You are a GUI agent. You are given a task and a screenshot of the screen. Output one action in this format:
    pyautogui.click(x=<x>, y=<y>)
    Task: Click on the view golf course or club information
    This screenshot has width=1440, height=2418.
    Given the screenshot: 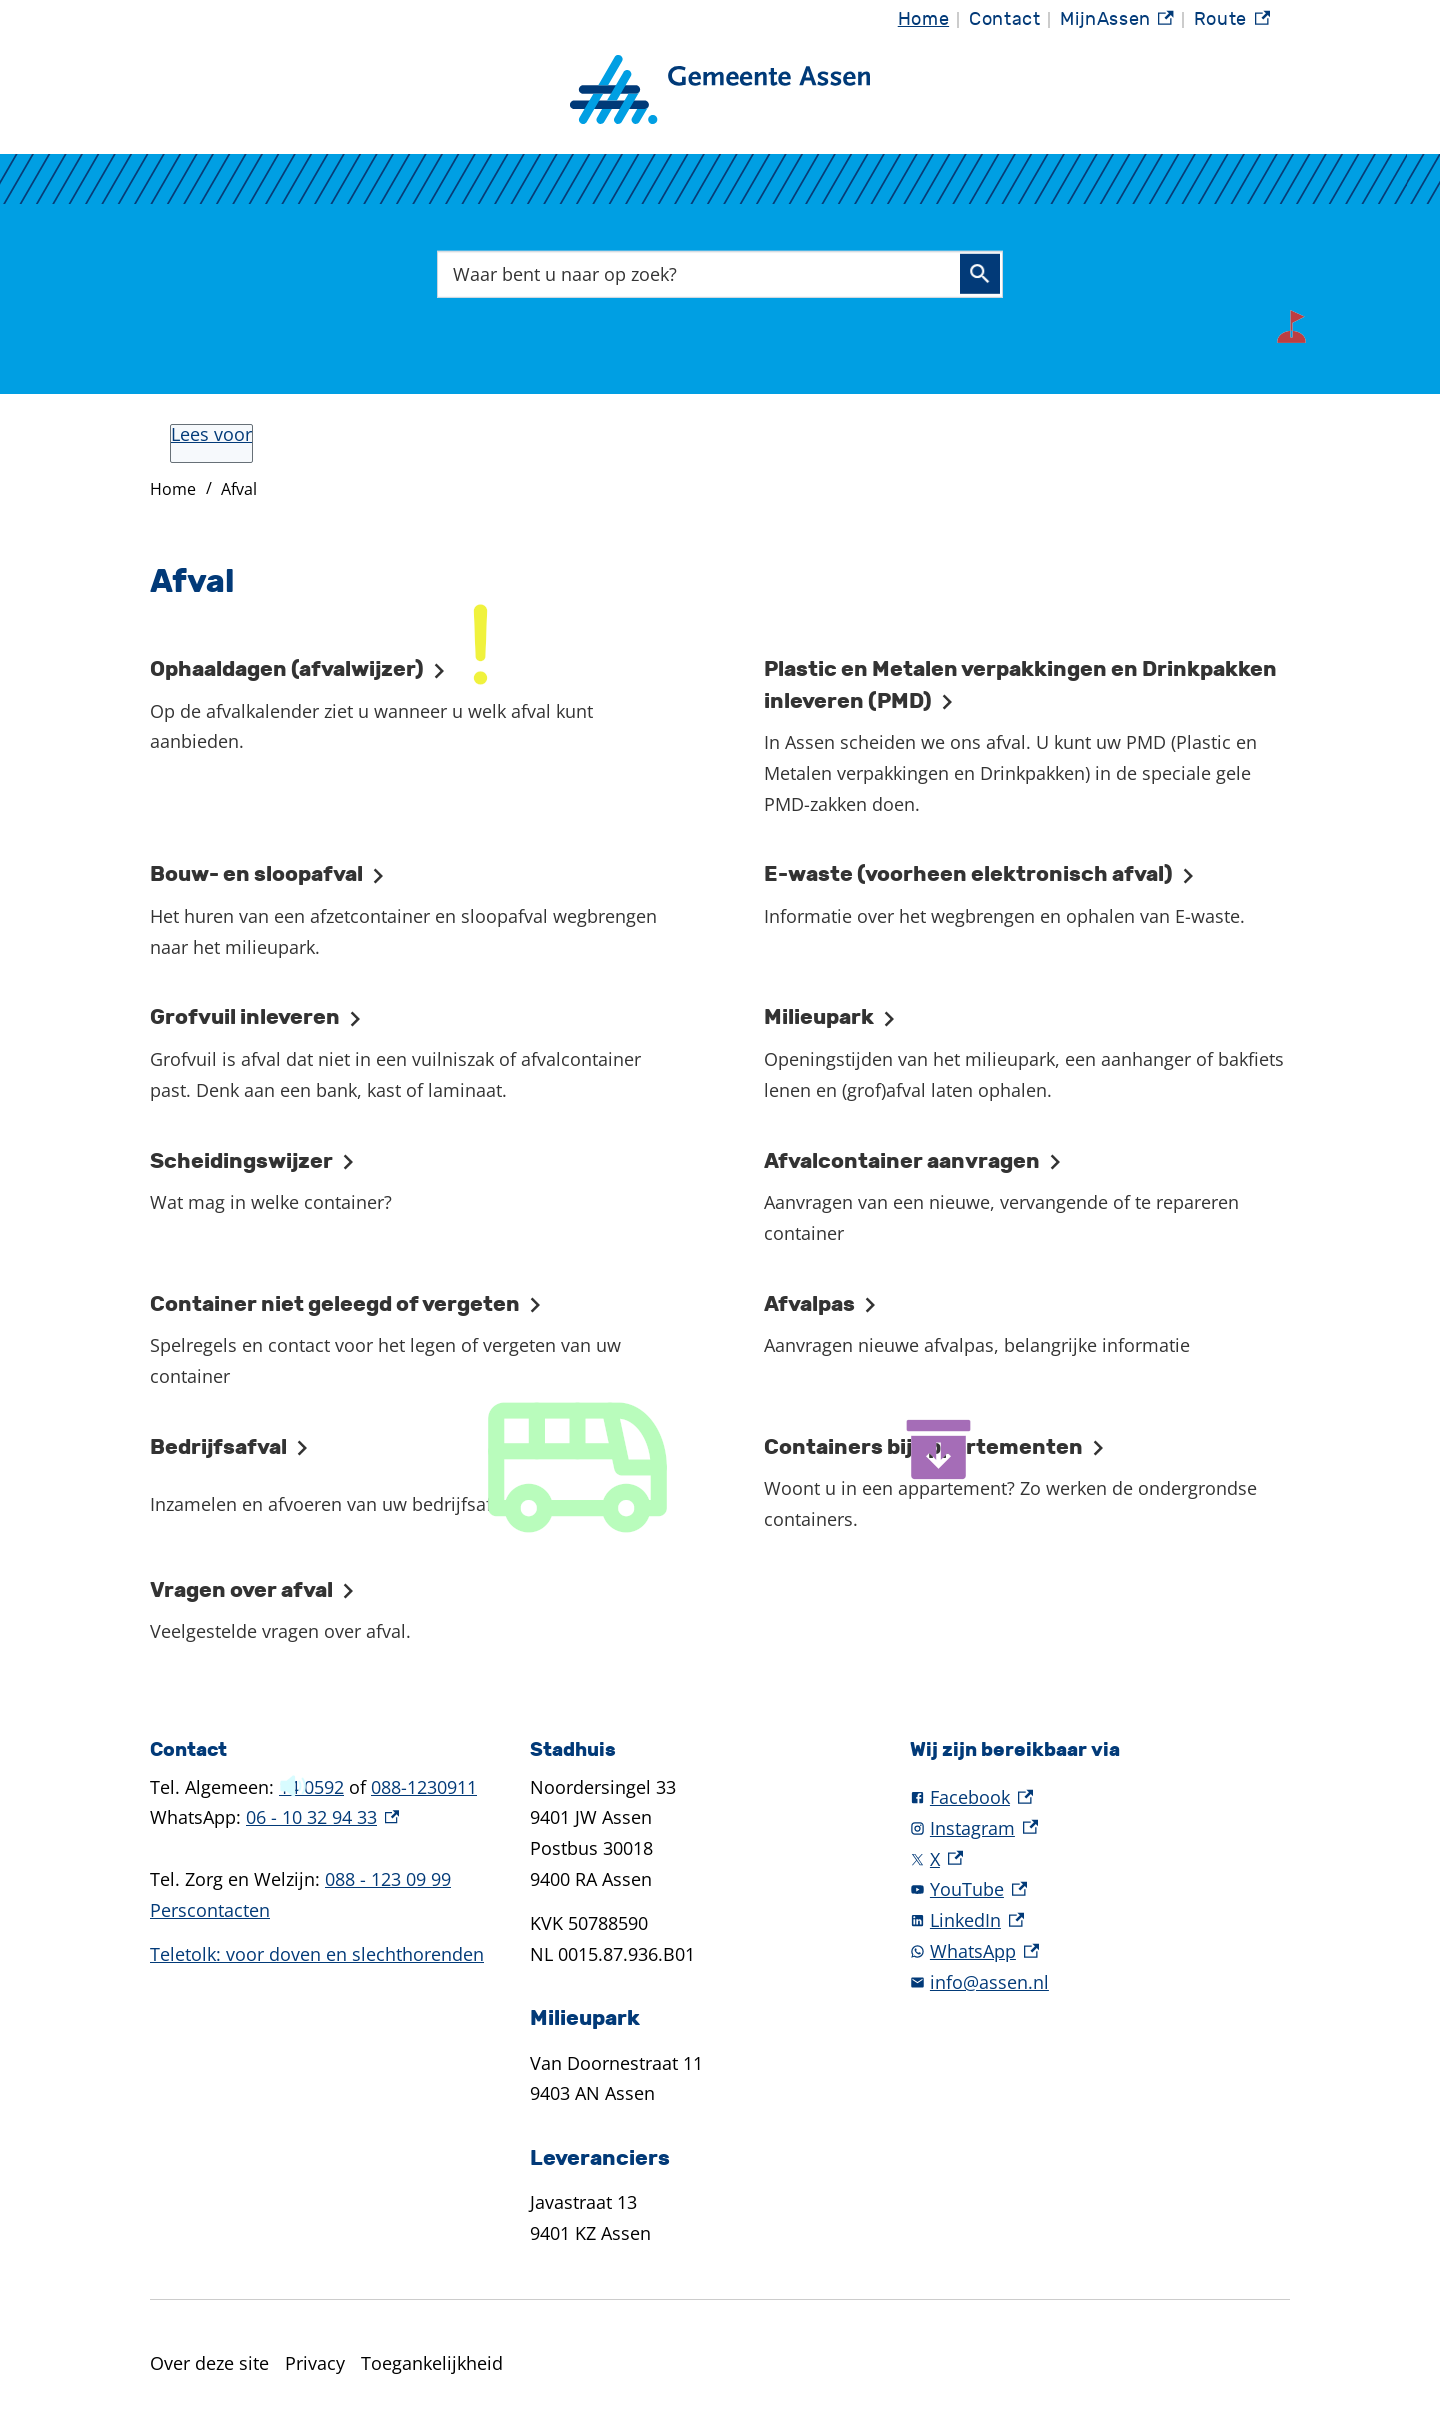 What is the action you would take?
    pyautogui.click(x=1291, y=326)
    